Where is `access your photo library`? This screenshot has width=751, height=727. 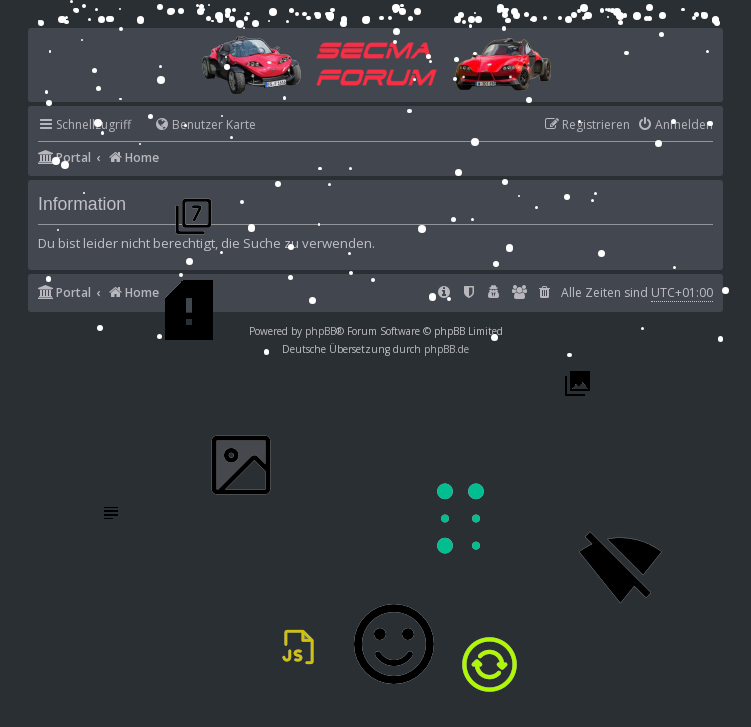 access your photo library is located at coordinates (577, 383).